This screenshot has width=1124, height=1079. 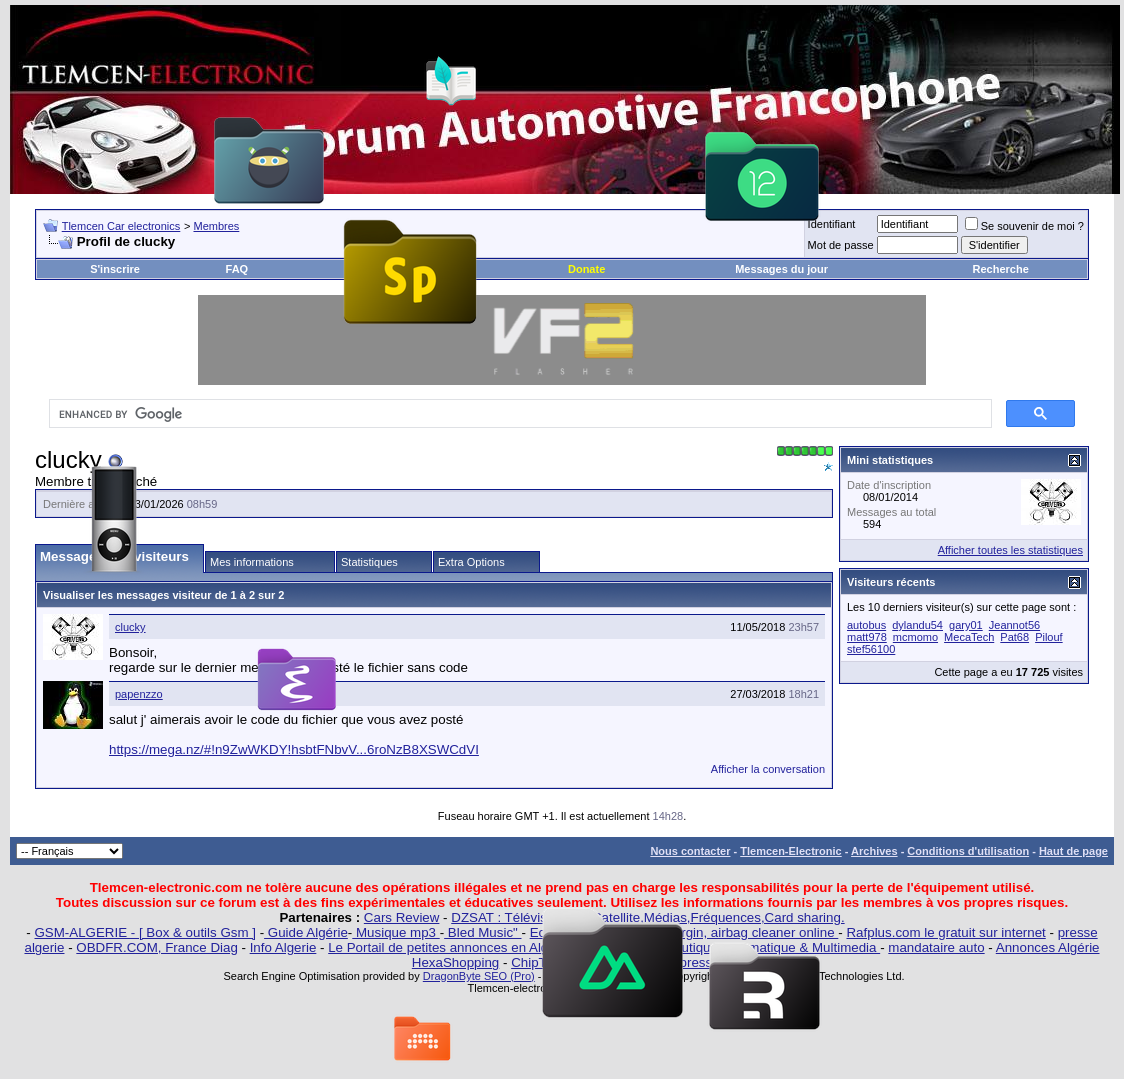 What do you see at coordinates (422, 1040) in the screenshot?
I see `open Bitwig Studio project files folder` at bounding box center [422, 1040].